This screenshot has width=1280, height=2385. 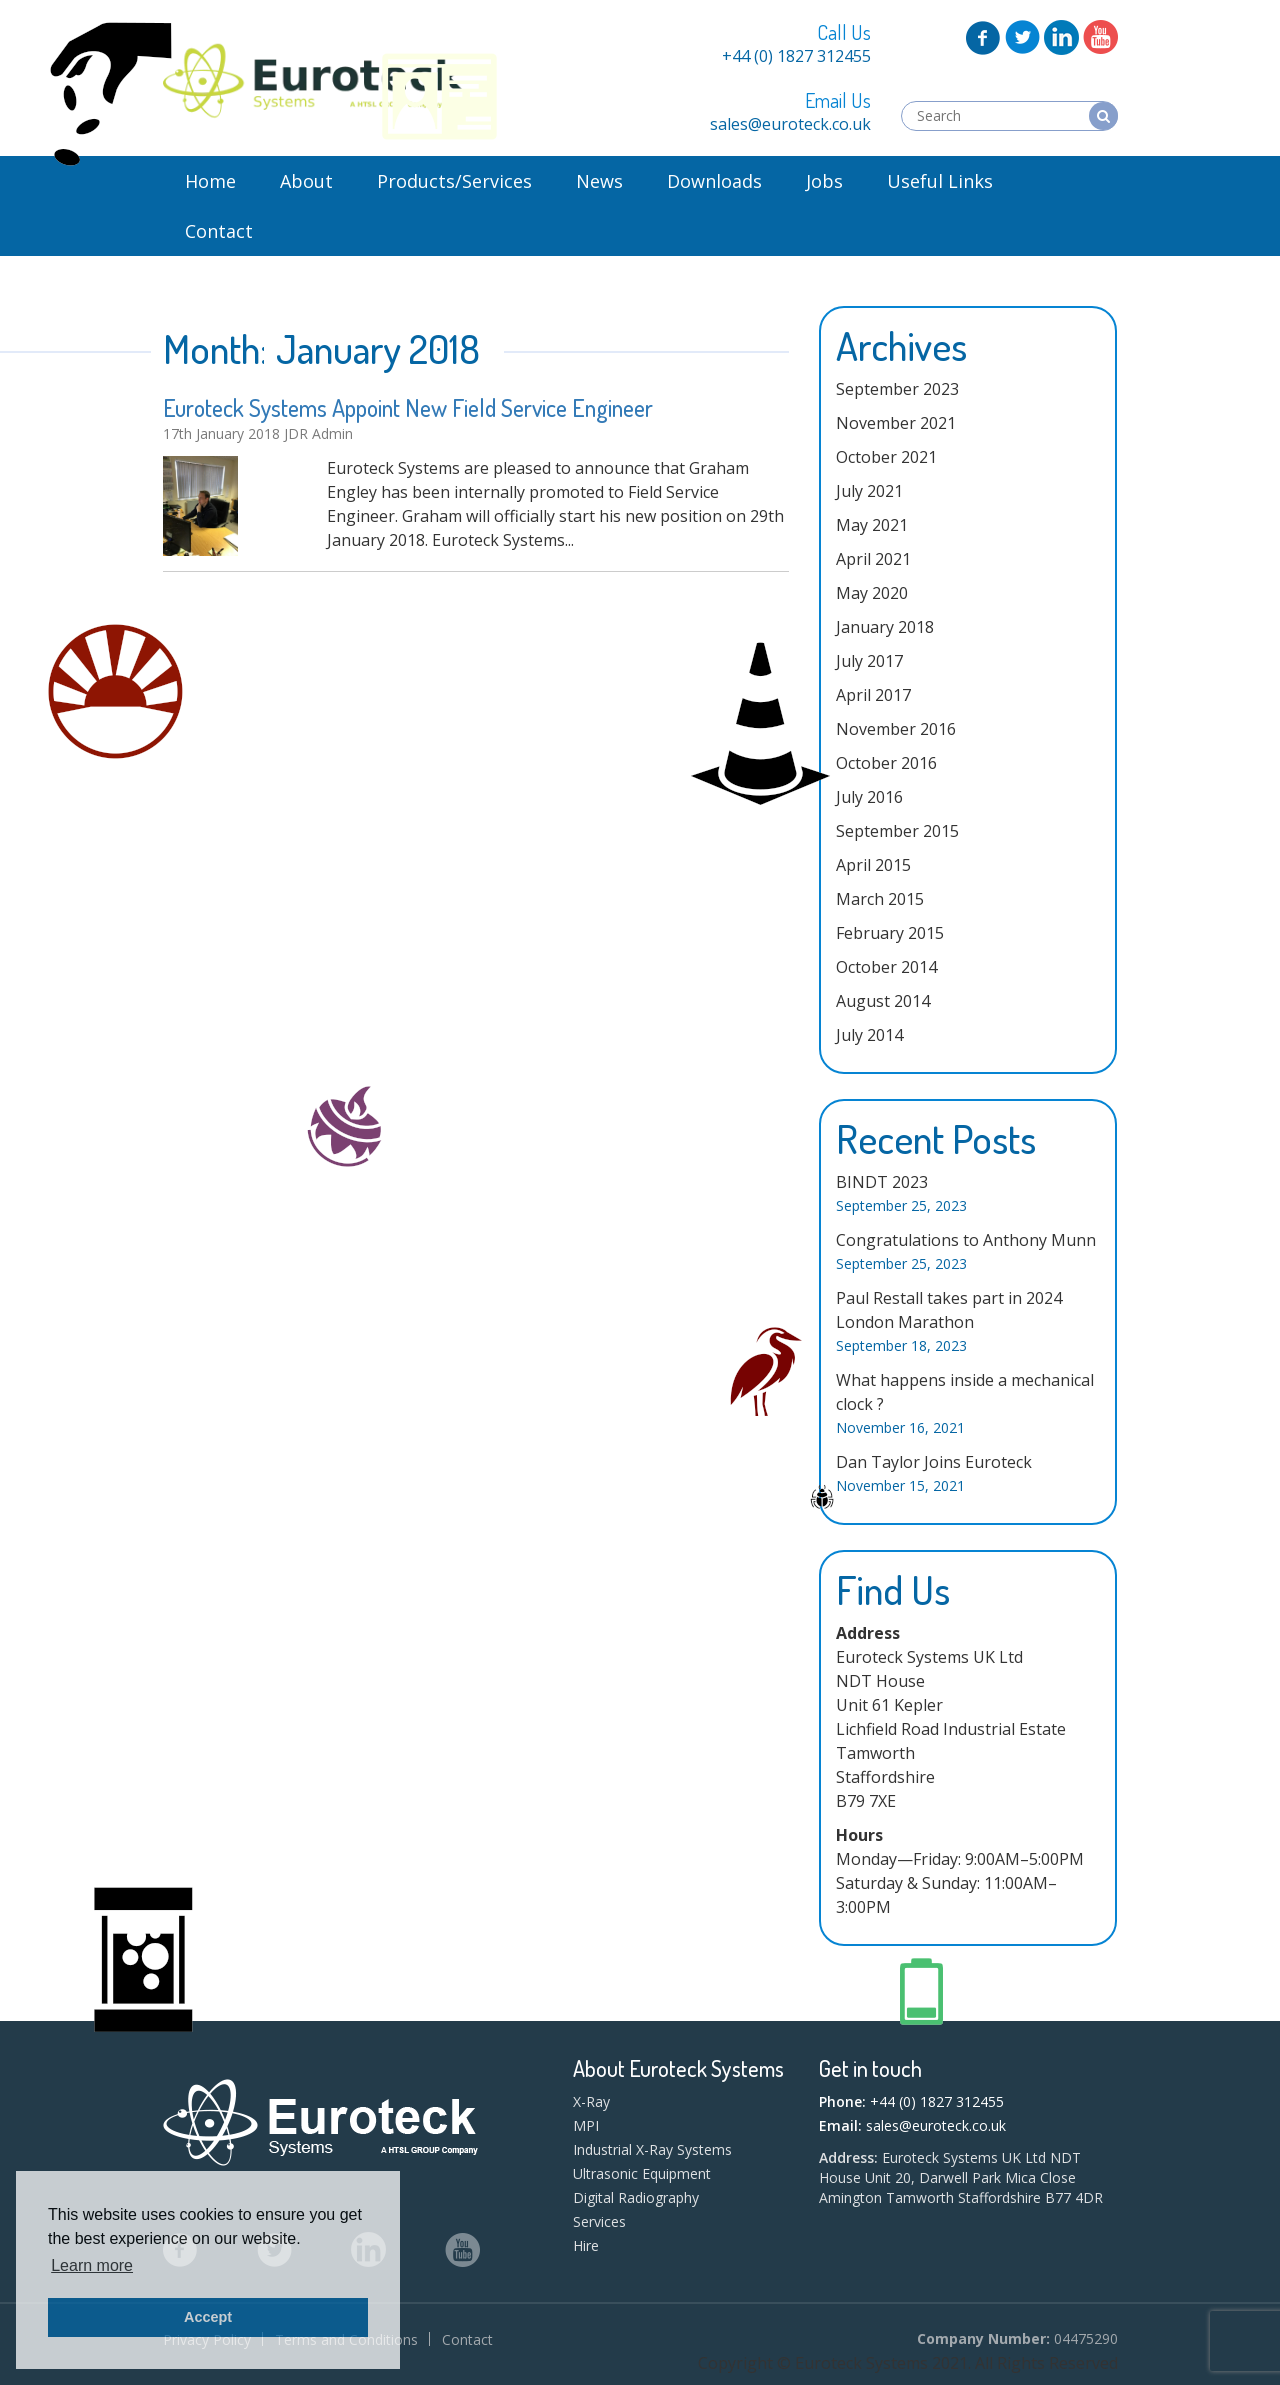 I want to click on view chemical storage or tank status, so click(x=142, y=1960).